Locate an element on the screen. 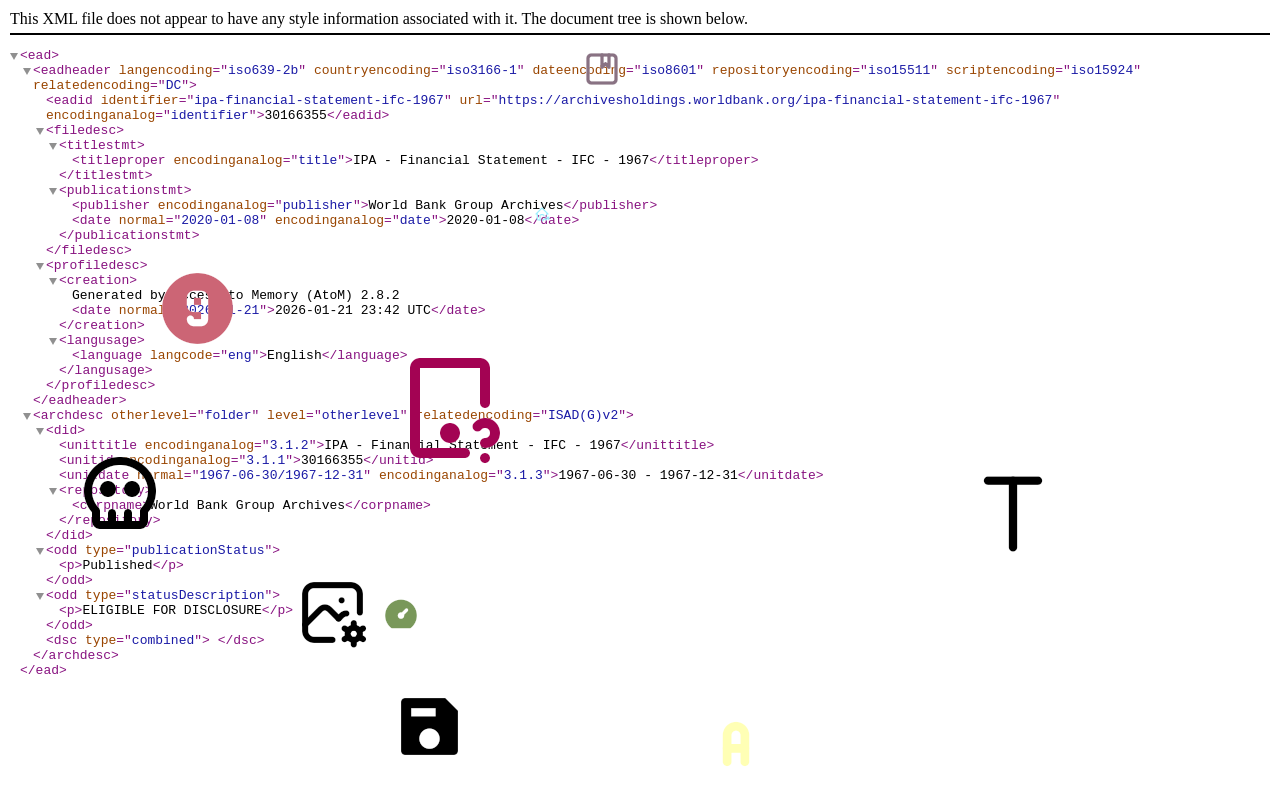  tablet device help or support is located at coordinates (450, 408).